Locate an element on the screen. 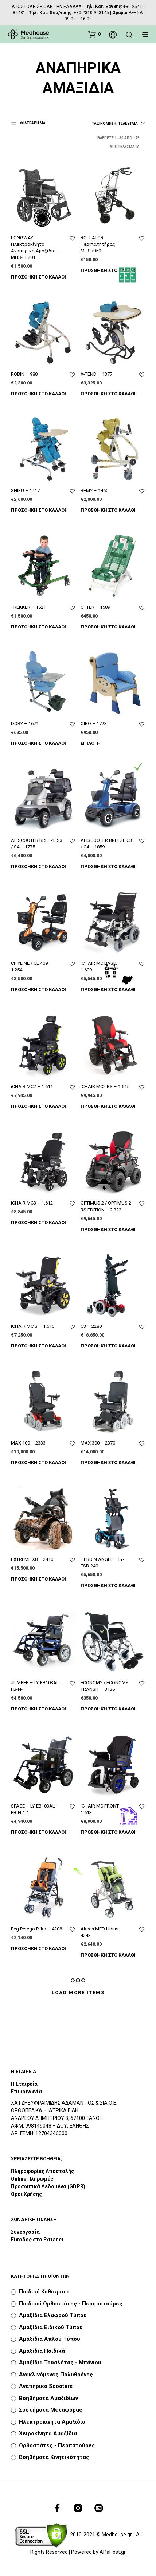  activate drilling or boring tool is located at coordinates (78, 1872).